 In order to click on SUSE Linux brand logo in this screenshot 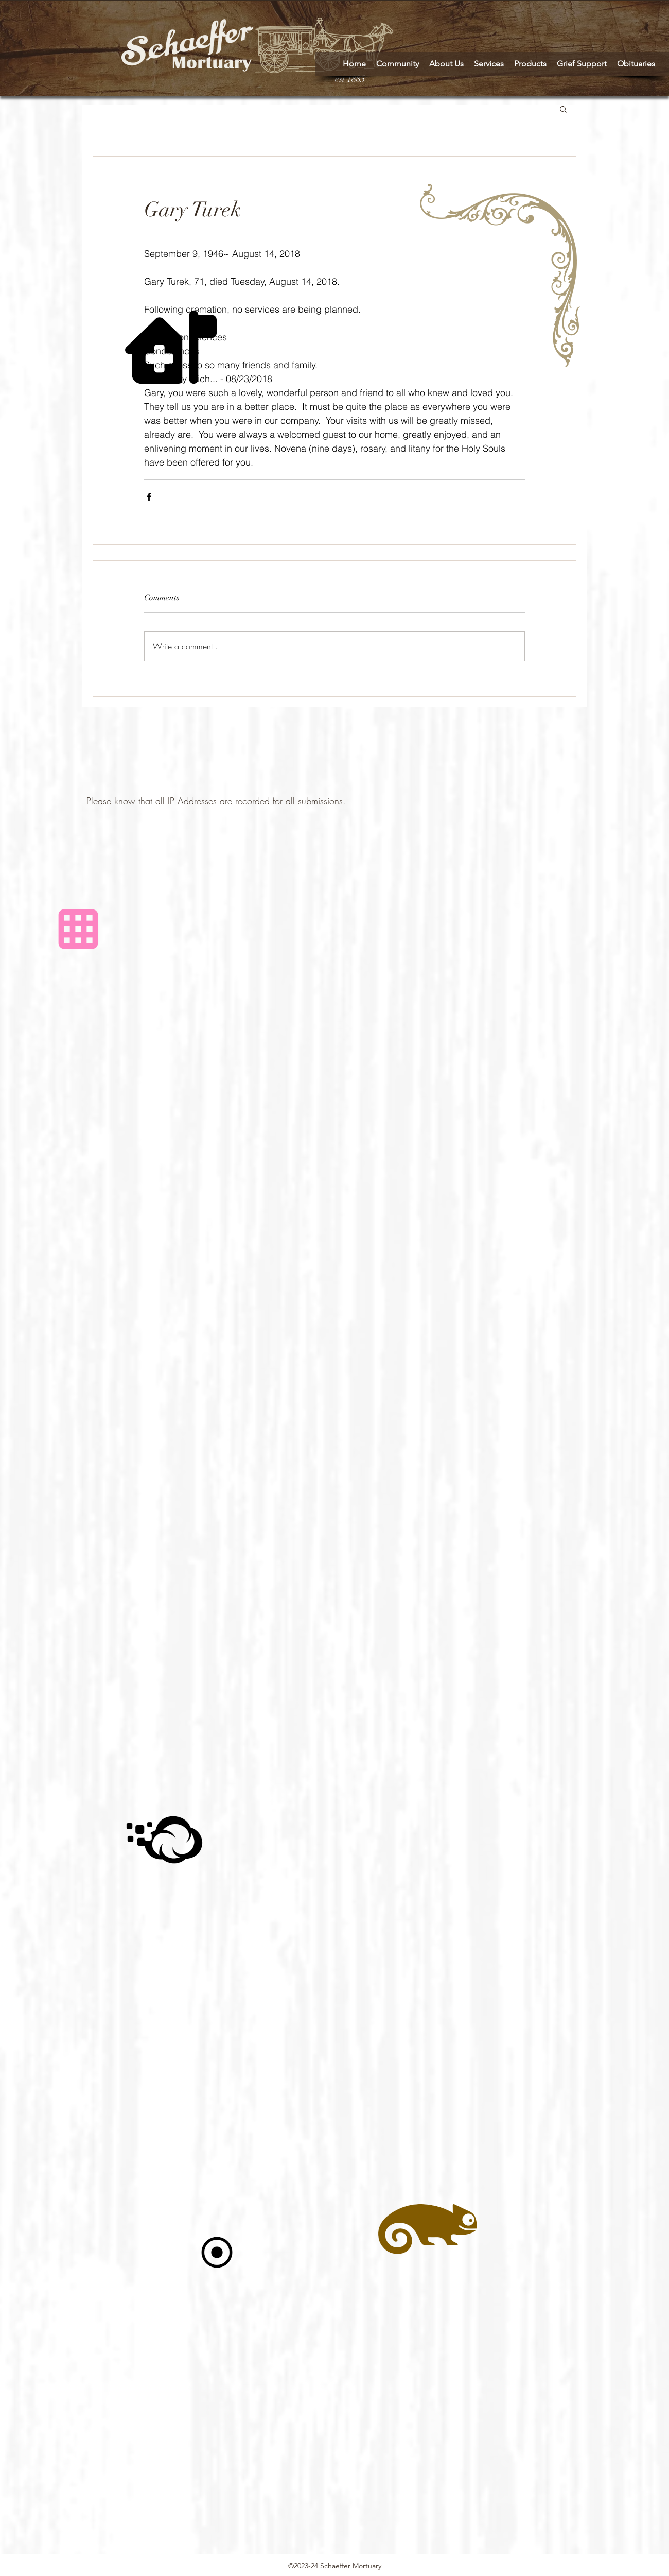, I will do `click(428, 2229)`.